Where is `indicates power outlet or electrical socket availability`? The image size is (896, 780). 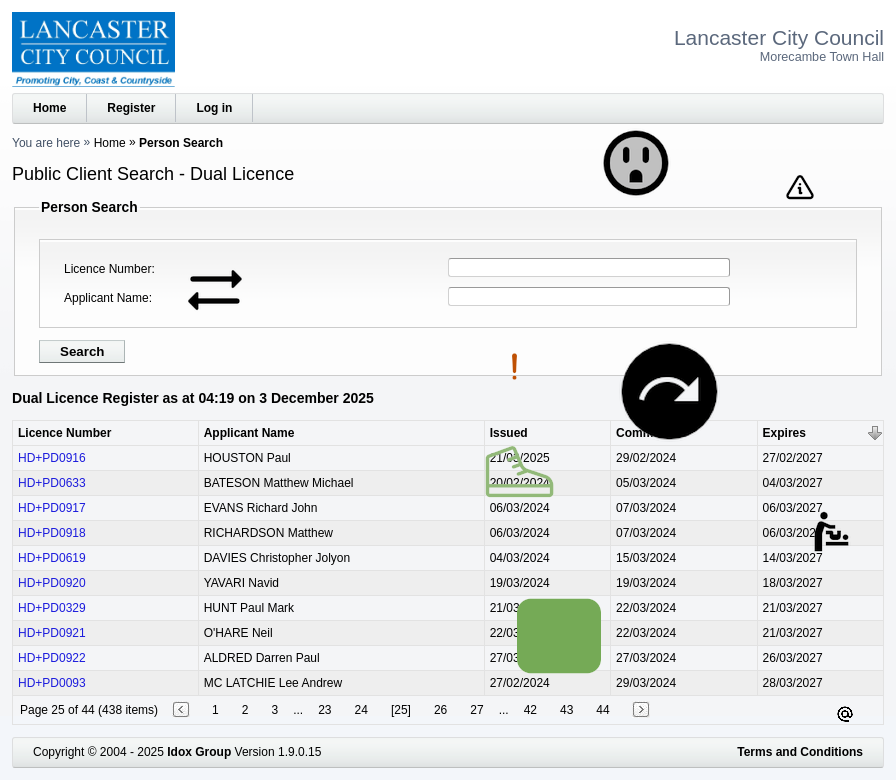
indicates power outlet or electrical socket availability is located at coordinates (636, 163).